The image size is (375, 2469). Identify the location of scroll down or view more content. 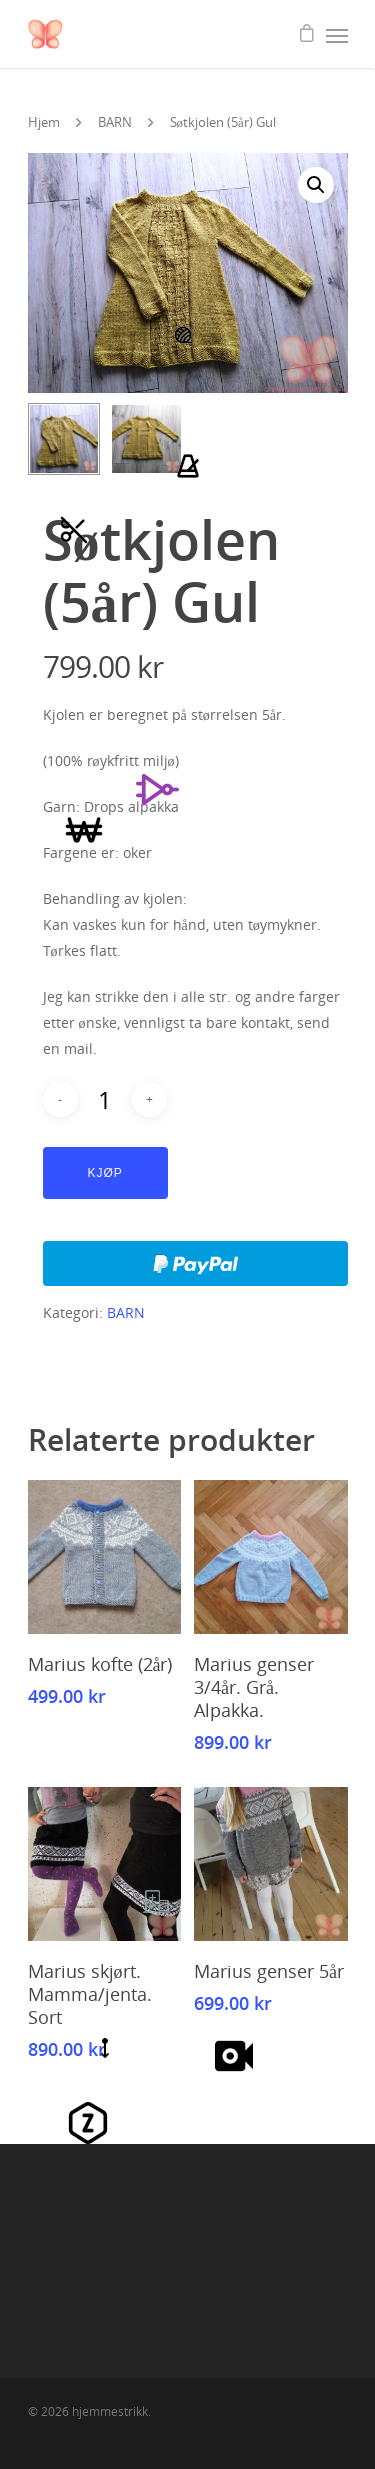
(105, 2048).